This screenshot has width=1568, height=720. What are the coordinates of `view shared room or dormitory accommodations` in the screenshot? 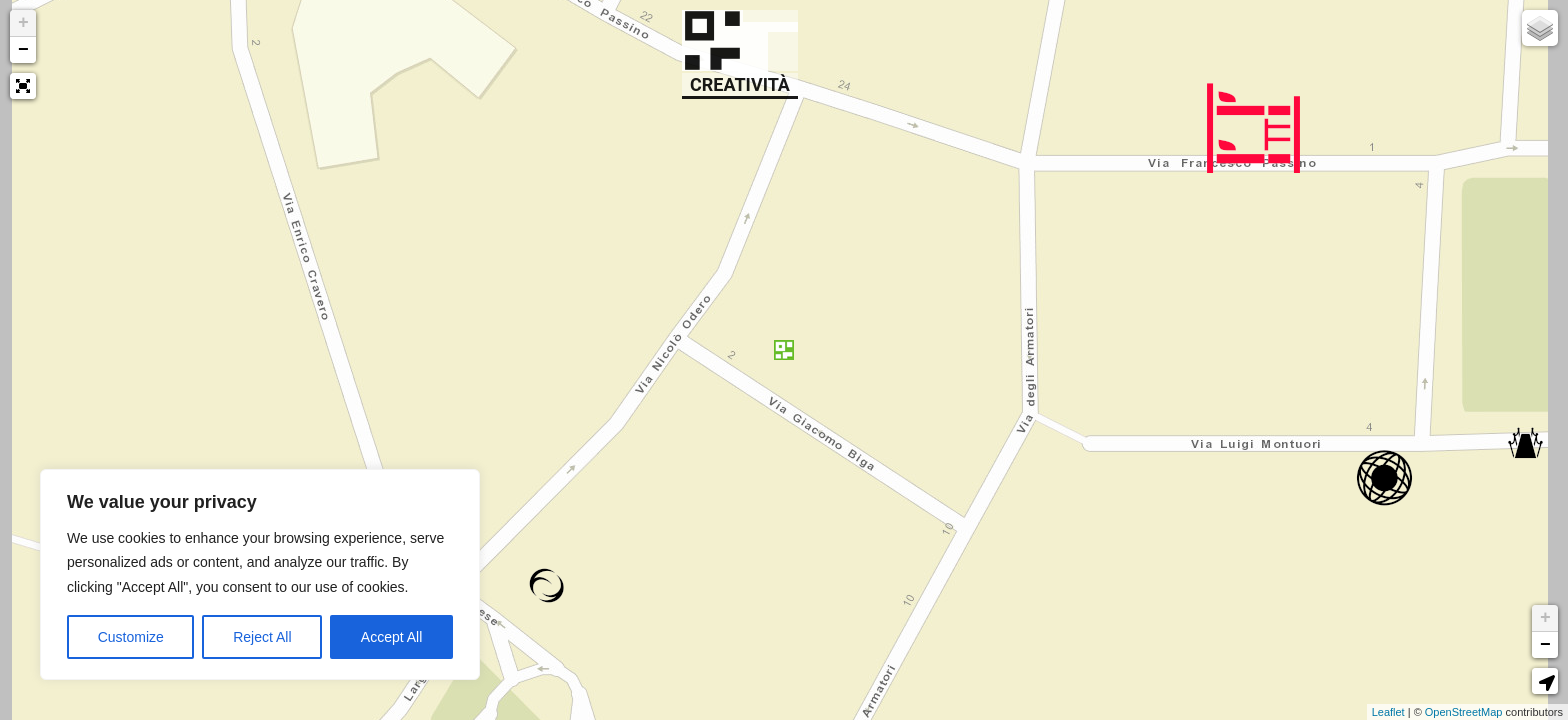 It's located at (1253, 126).